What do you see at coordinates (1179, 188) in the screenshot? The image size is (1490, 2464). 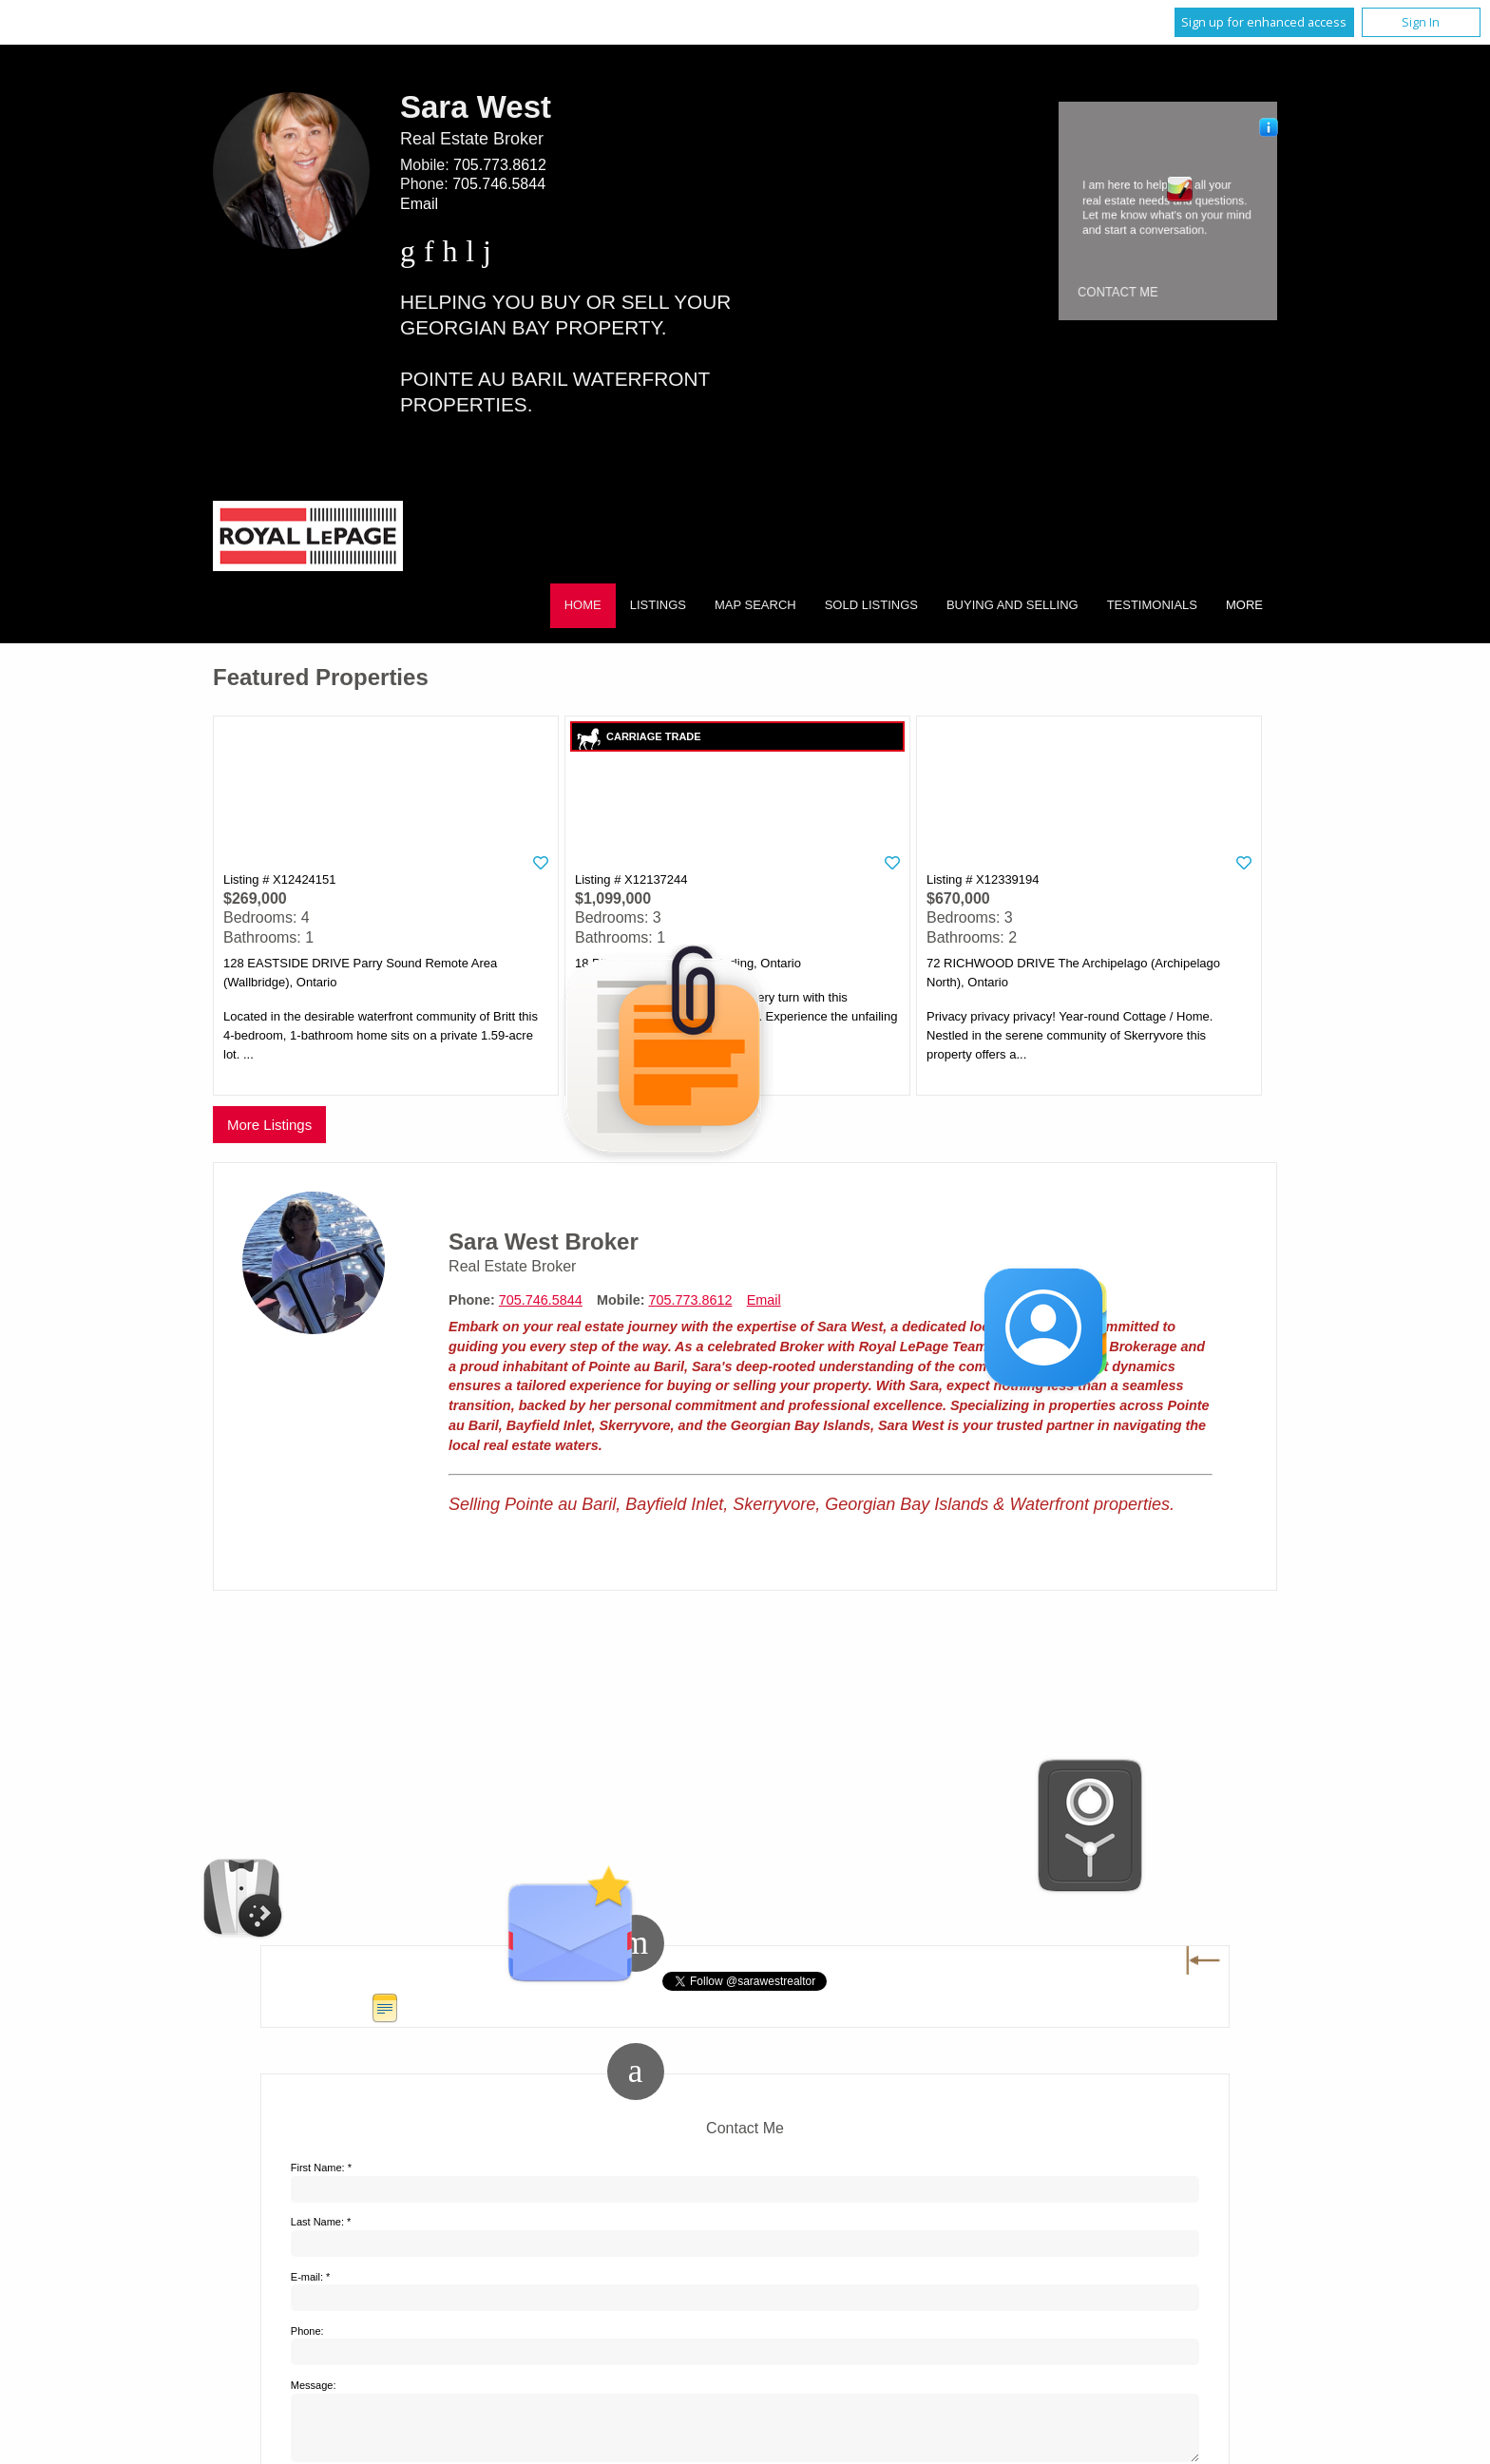 I see `open winetricks application` at bounding box center [1179, 188].